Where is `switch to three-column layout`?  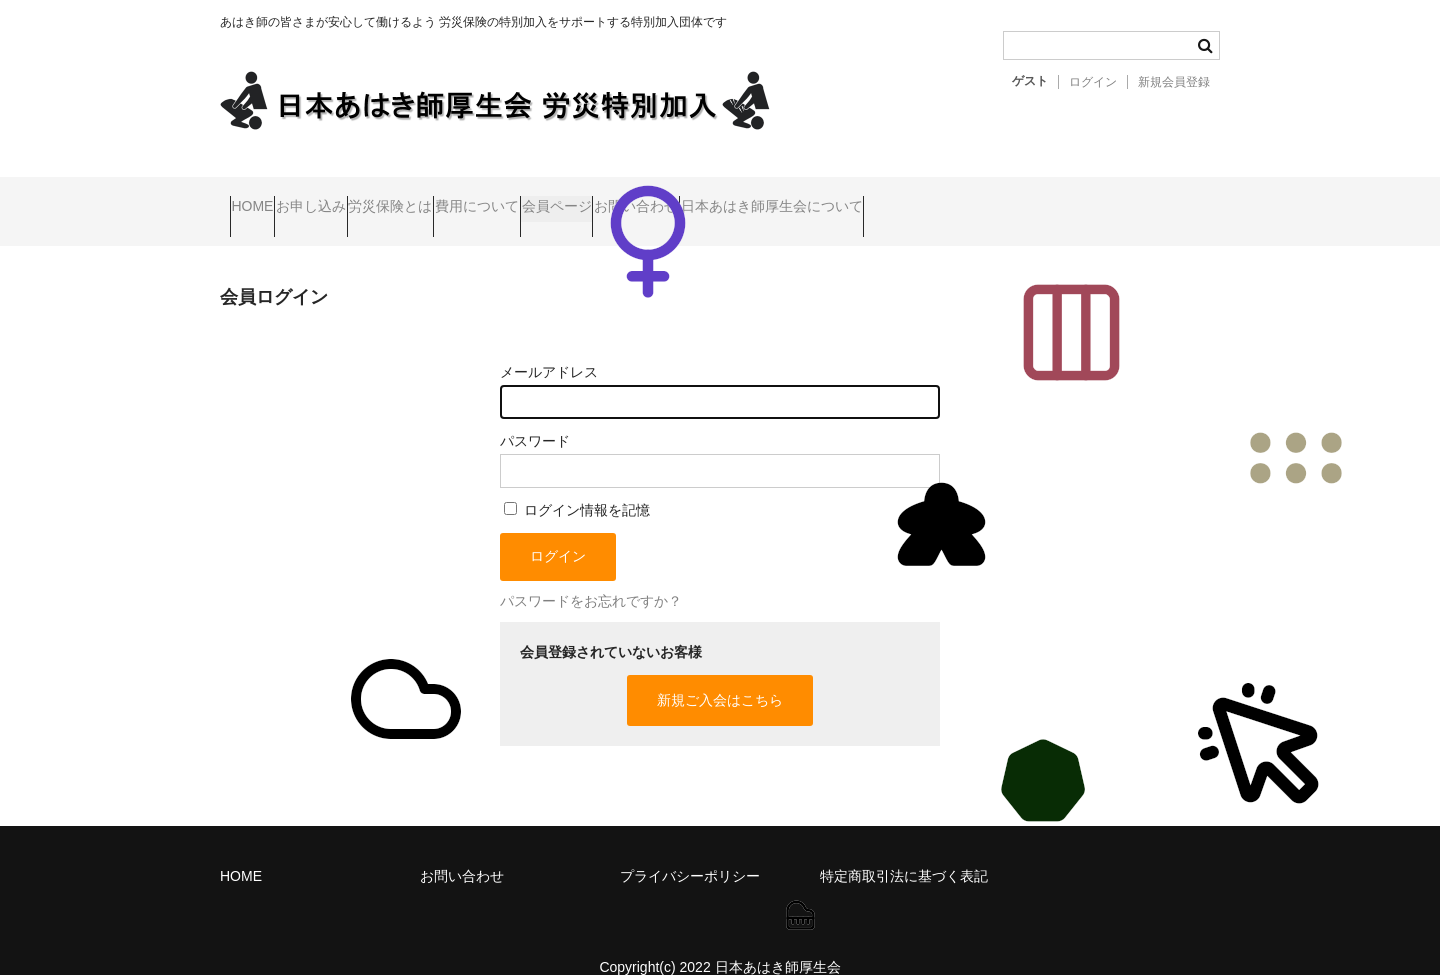 switch to three-column layout is located at coordinates (1071, 332).